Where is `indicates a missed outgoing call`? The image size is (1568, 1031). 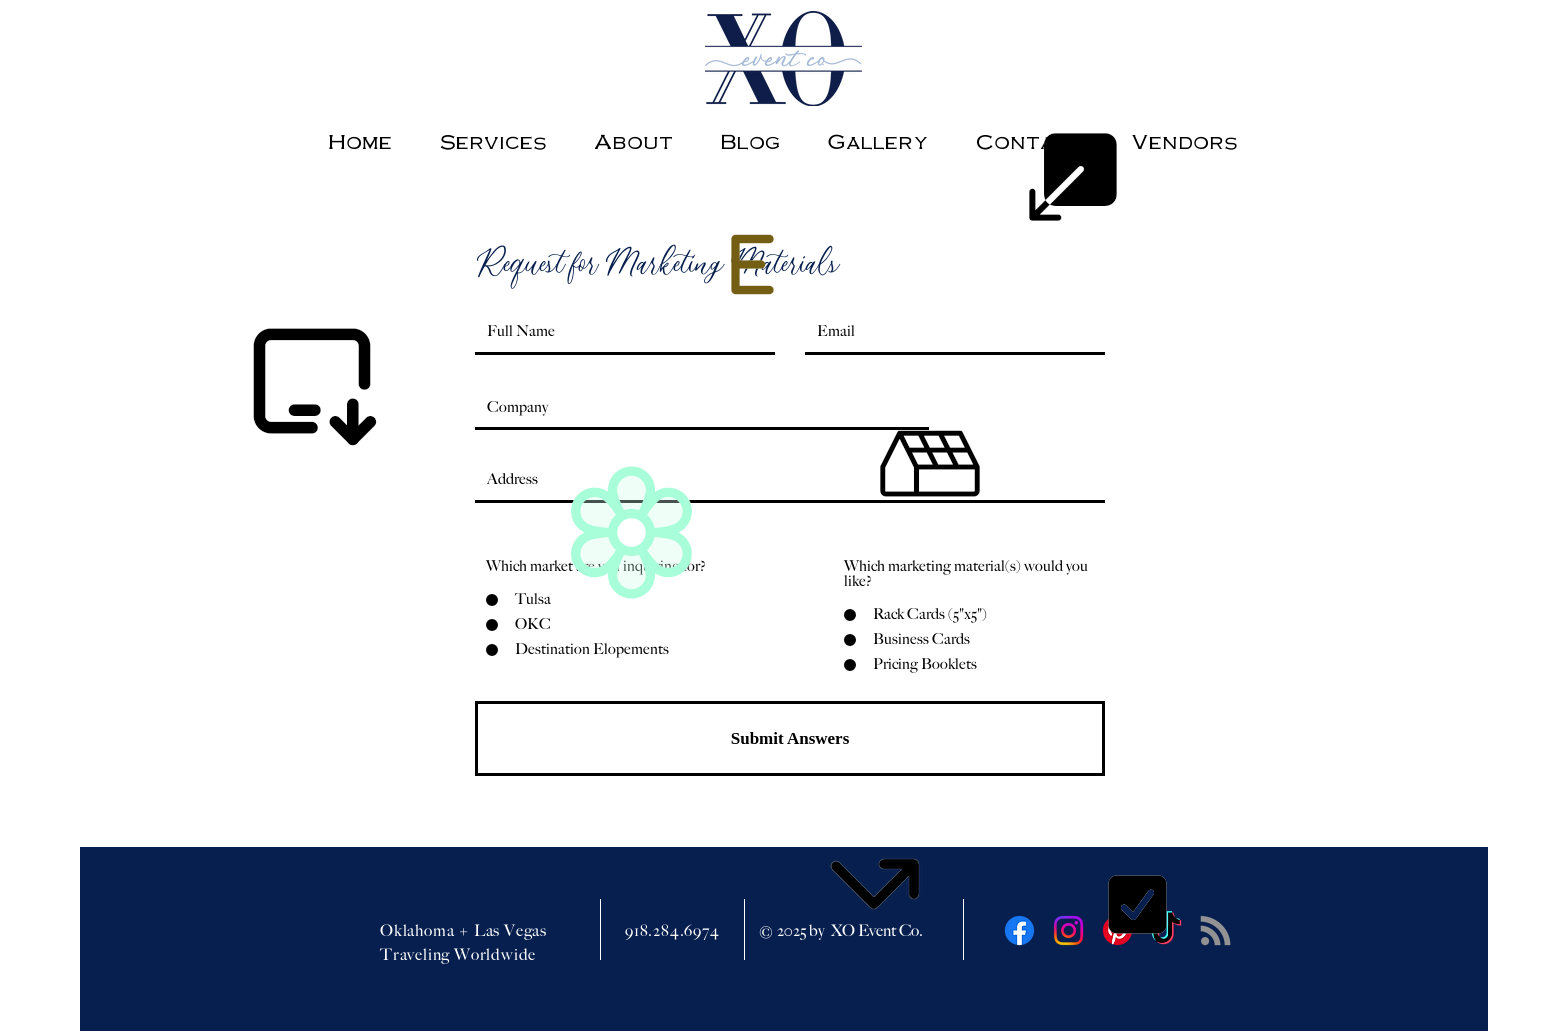
indicates a missed outgoing call is located at coordinates (874, 884).